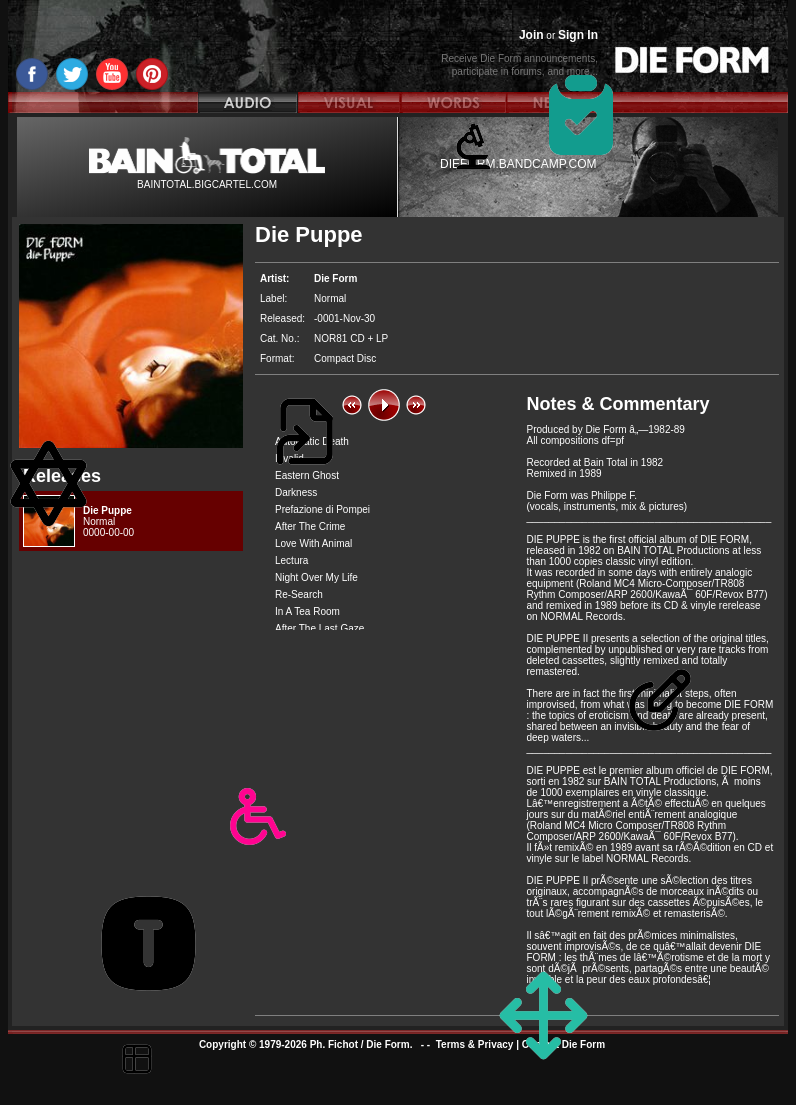  What do you see at coordinates (137, 1059) in the screenshot?
I see `view data in table format` at bounding box center [137, 1059].